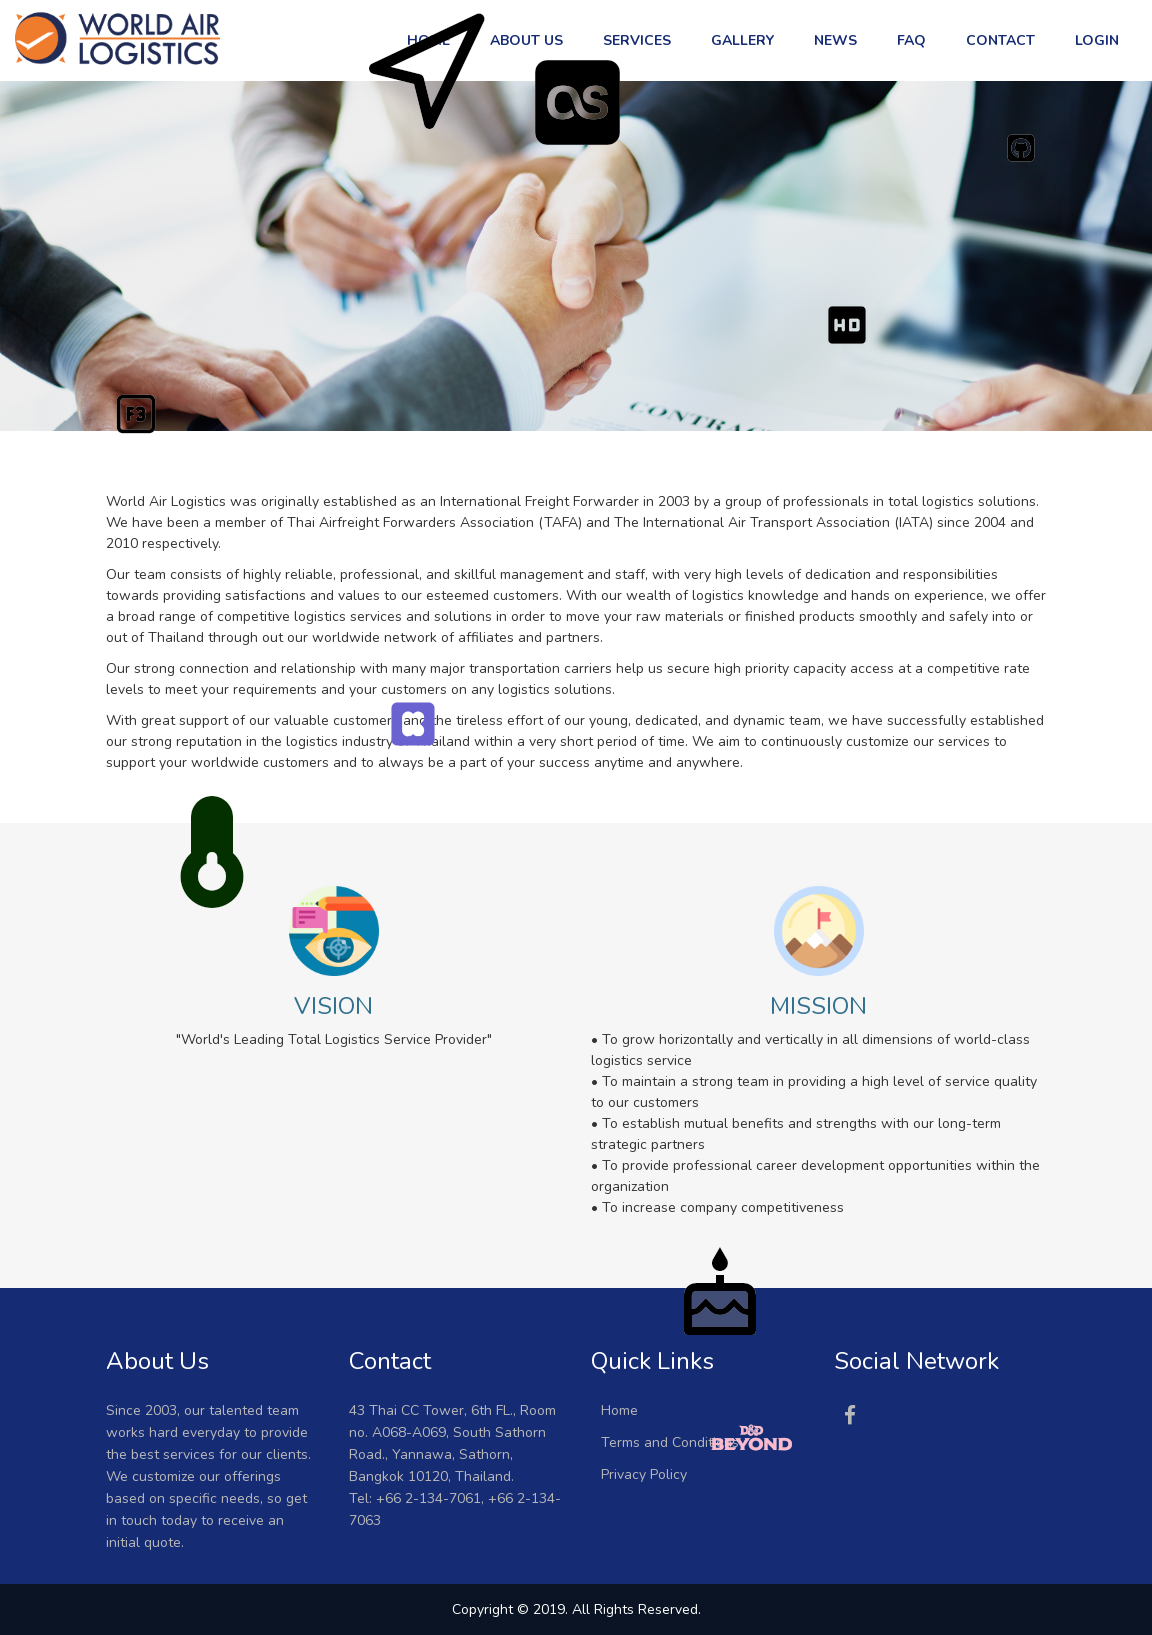 The image size is (1152, 1635). Describe the element at coordinates (424, 74) in the screenshot. I see `access navigation or directions` at that location.